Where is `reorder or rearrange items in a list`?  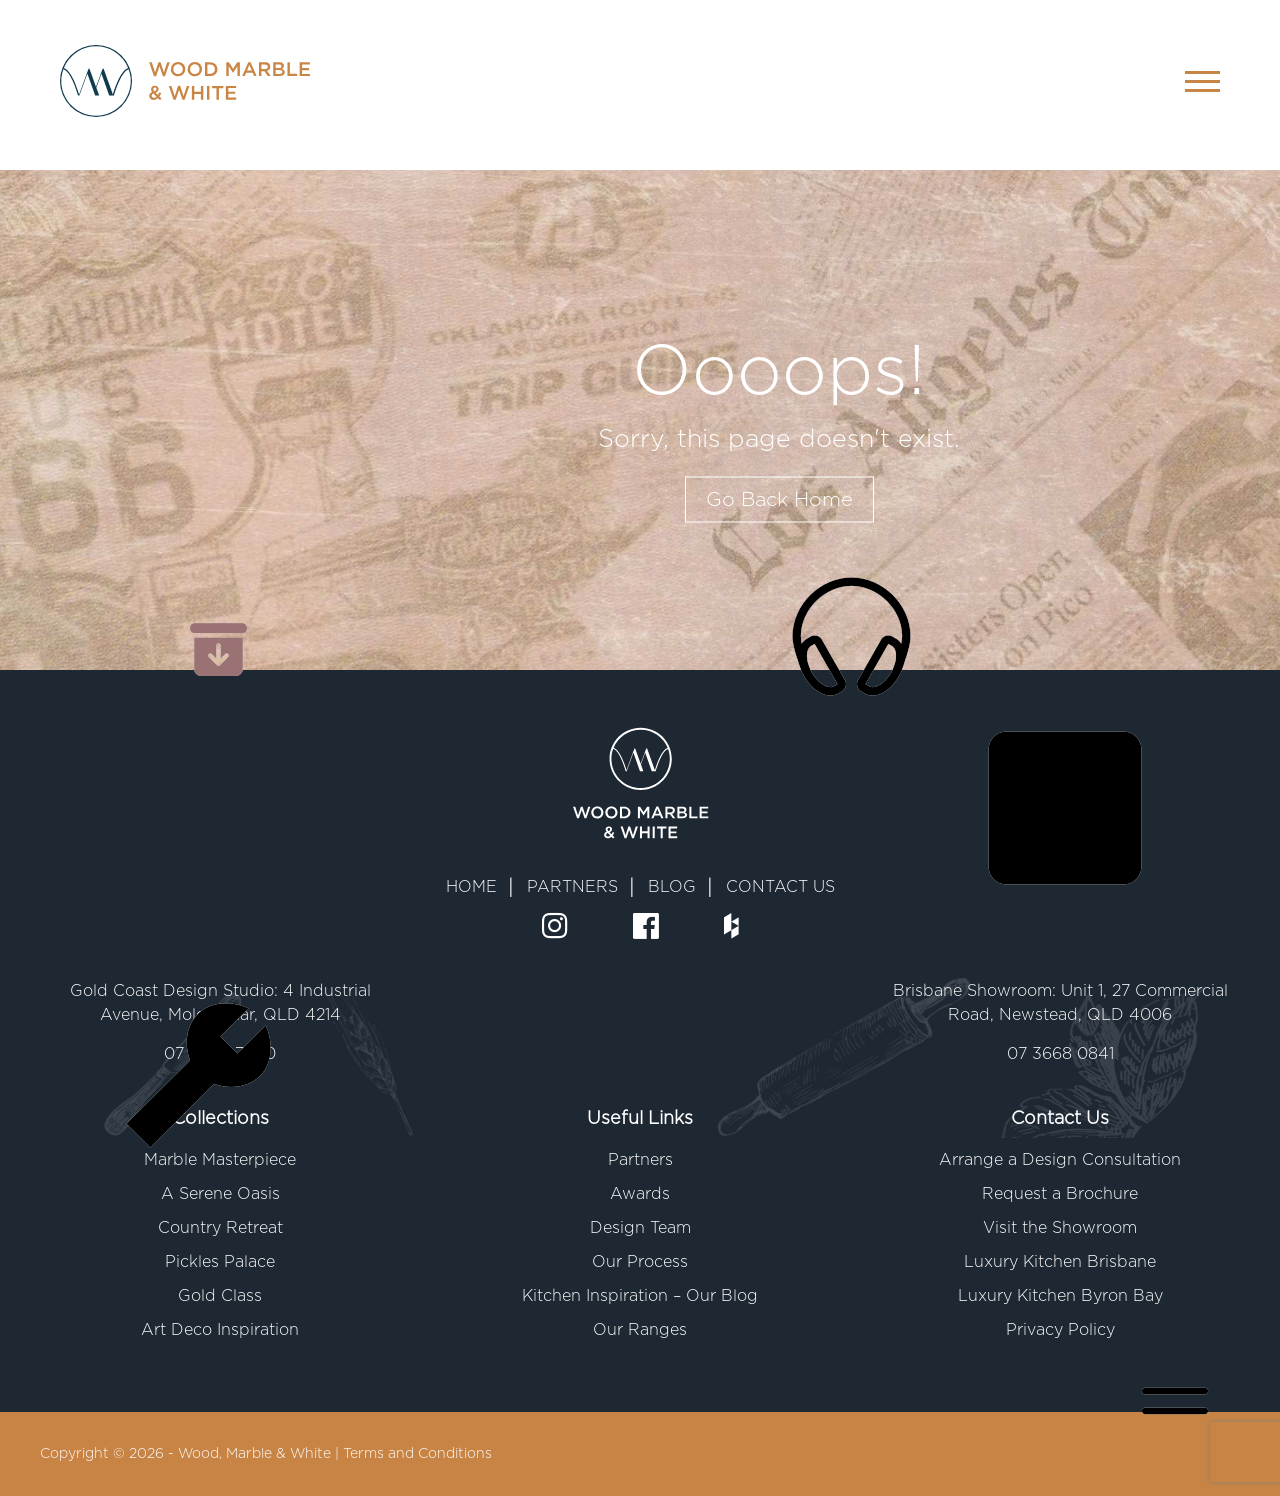 reorder or rearrange items in a list is located at coordinates (1175, 1401).